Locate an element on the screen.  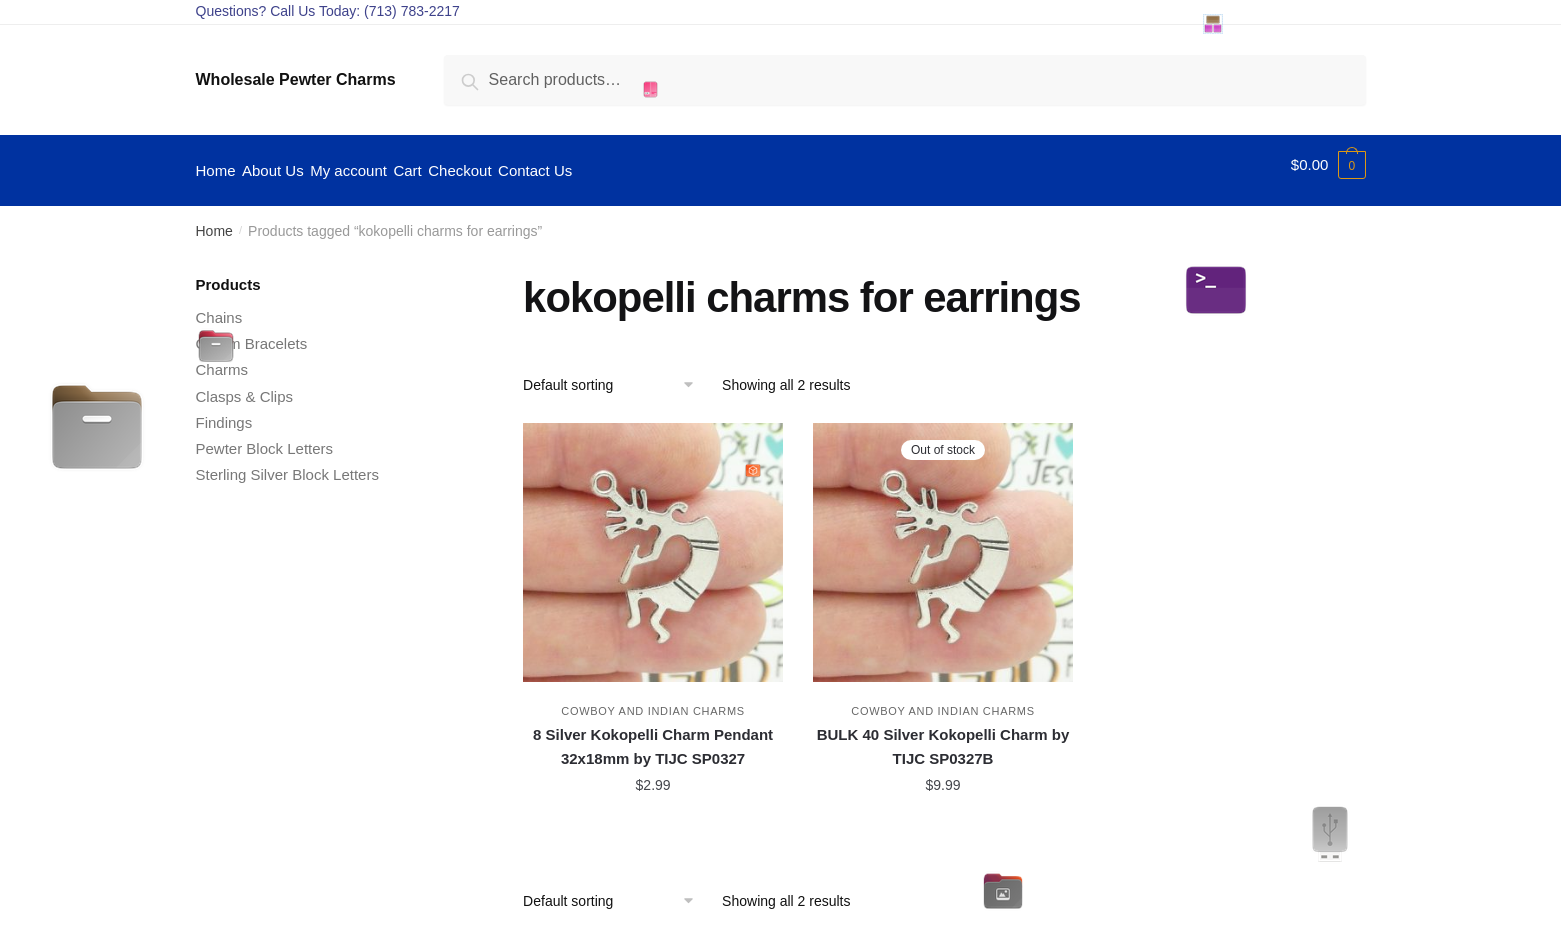
a debian software package file is located at coordinates (650, 89).